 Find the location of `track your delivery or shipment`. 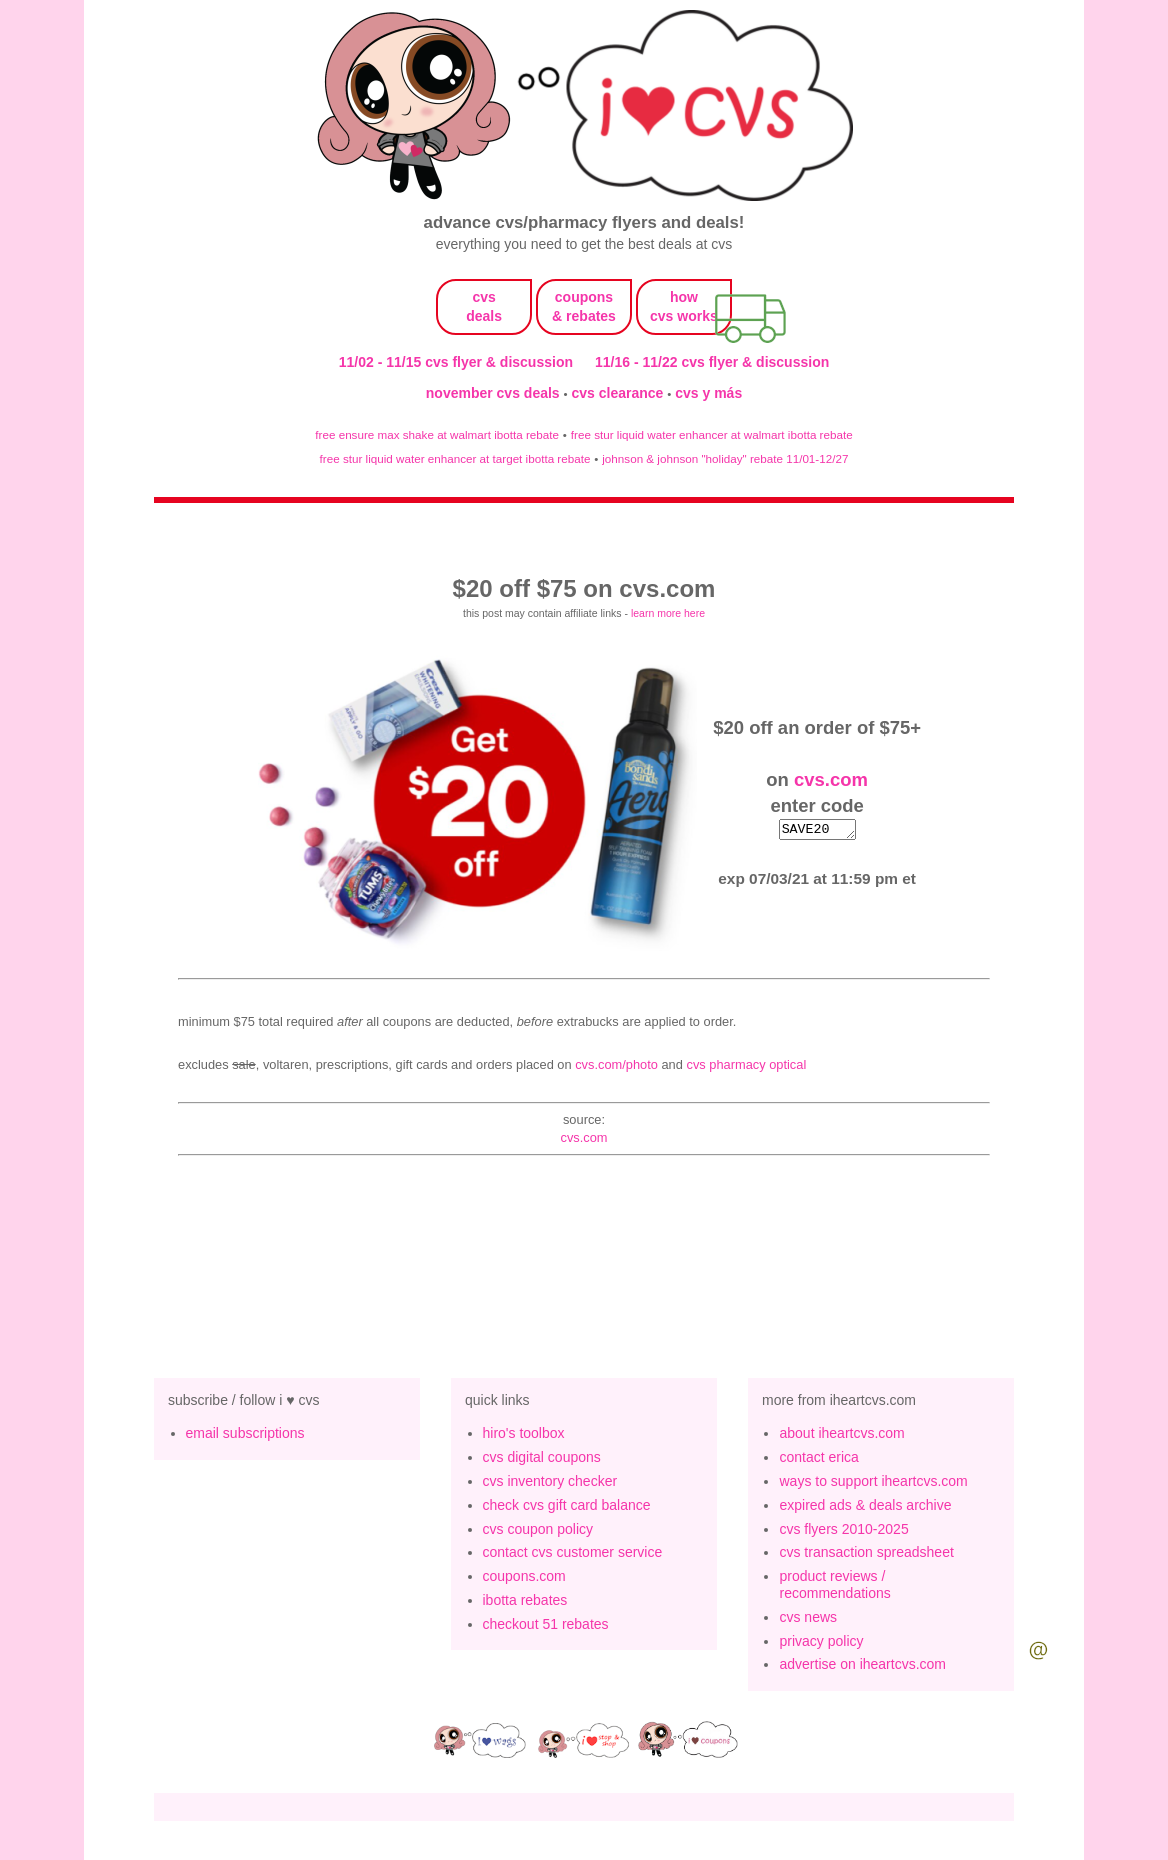

track your delivery or shipment is located at coordinates (748, 315).